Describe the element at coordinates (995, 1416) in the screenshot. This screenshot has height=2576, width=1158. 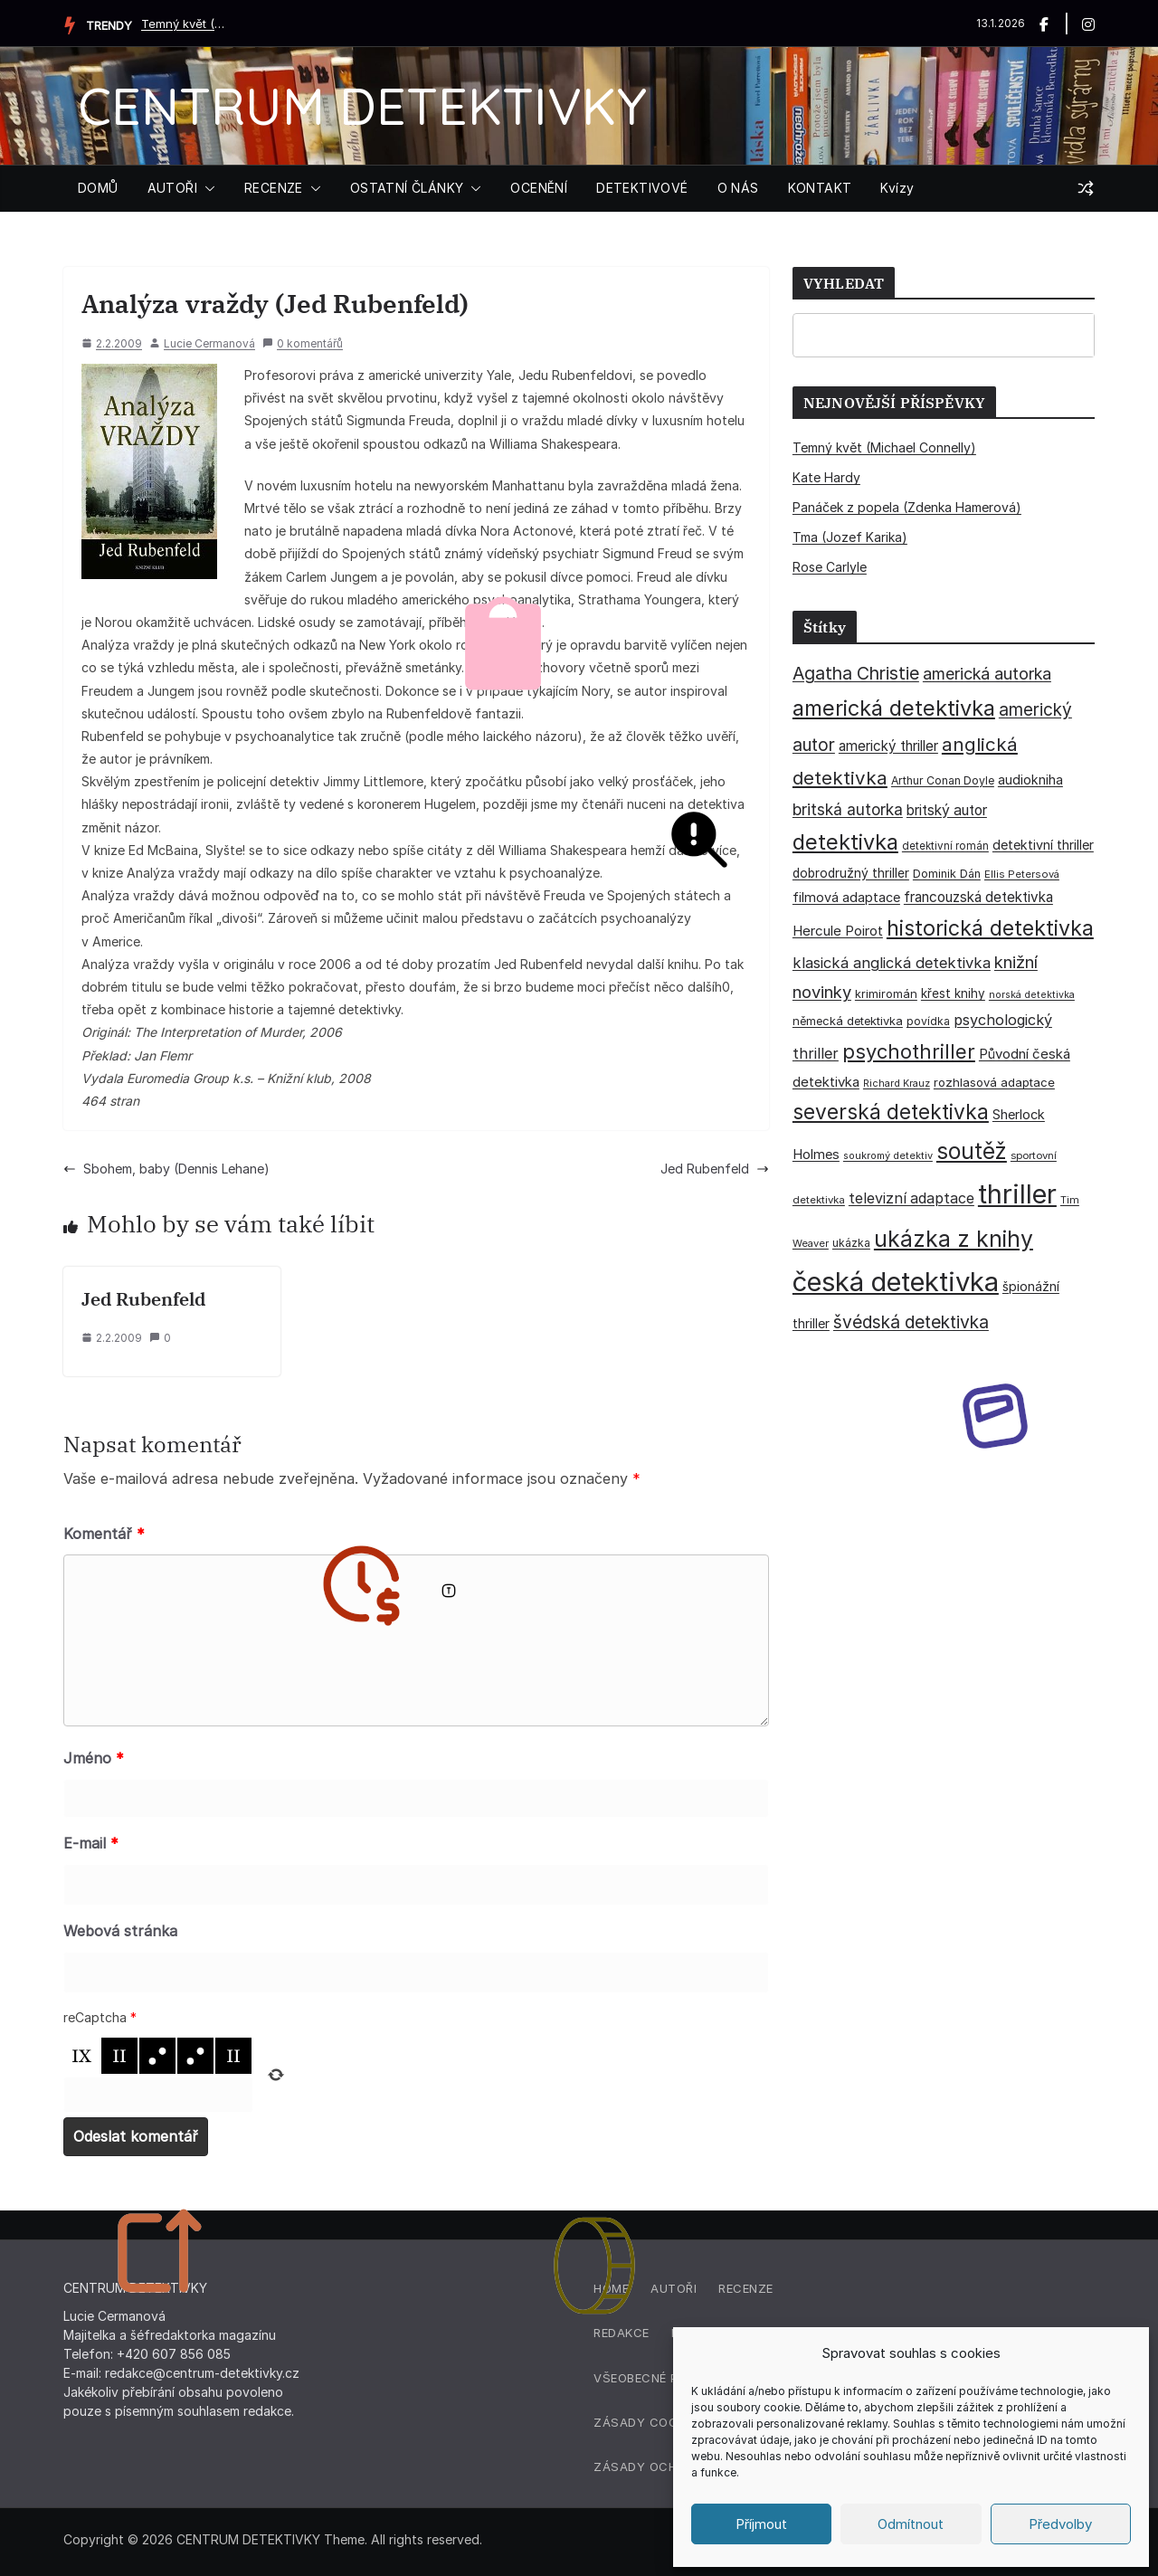
I see `headless ui library logo` at that location.